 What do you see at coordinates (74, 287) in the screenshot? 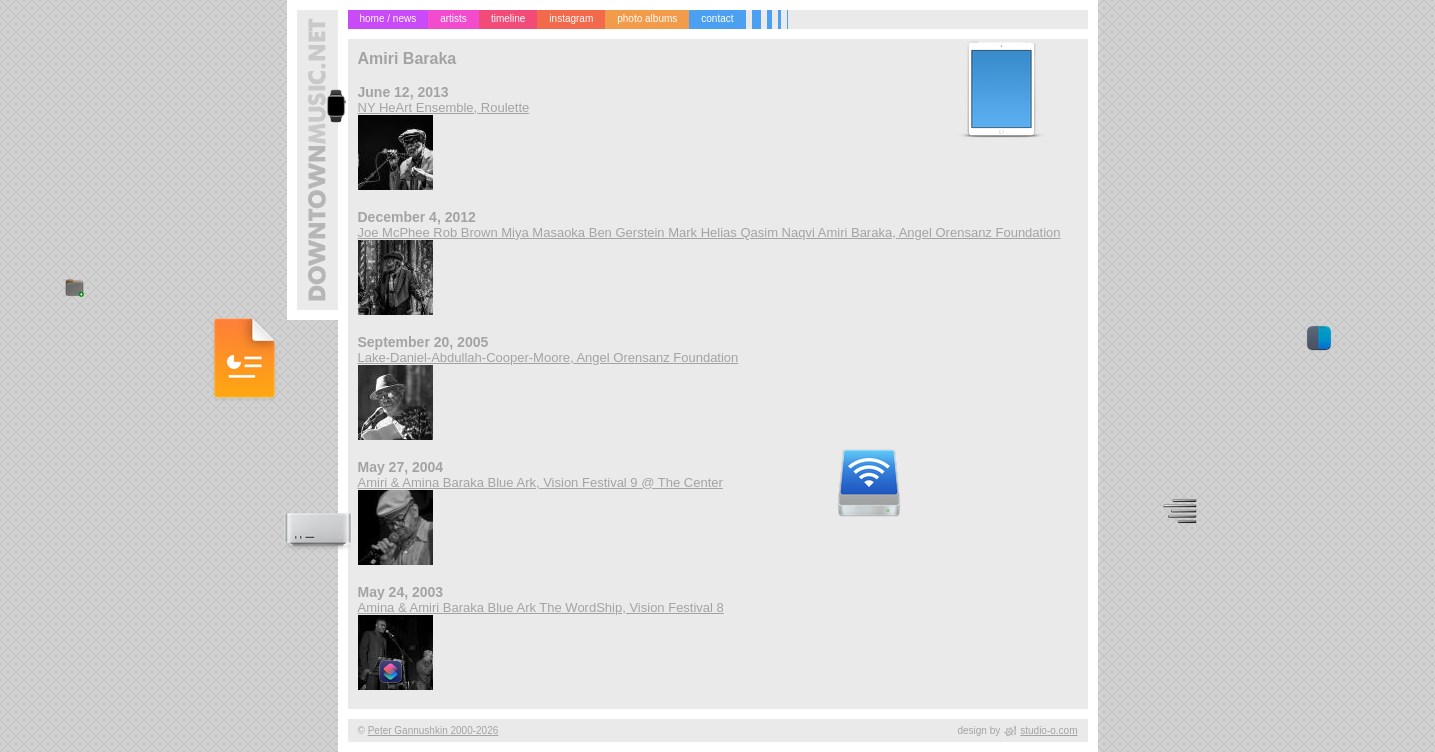
I see `create a new folder` at bounding box center [74, 287].